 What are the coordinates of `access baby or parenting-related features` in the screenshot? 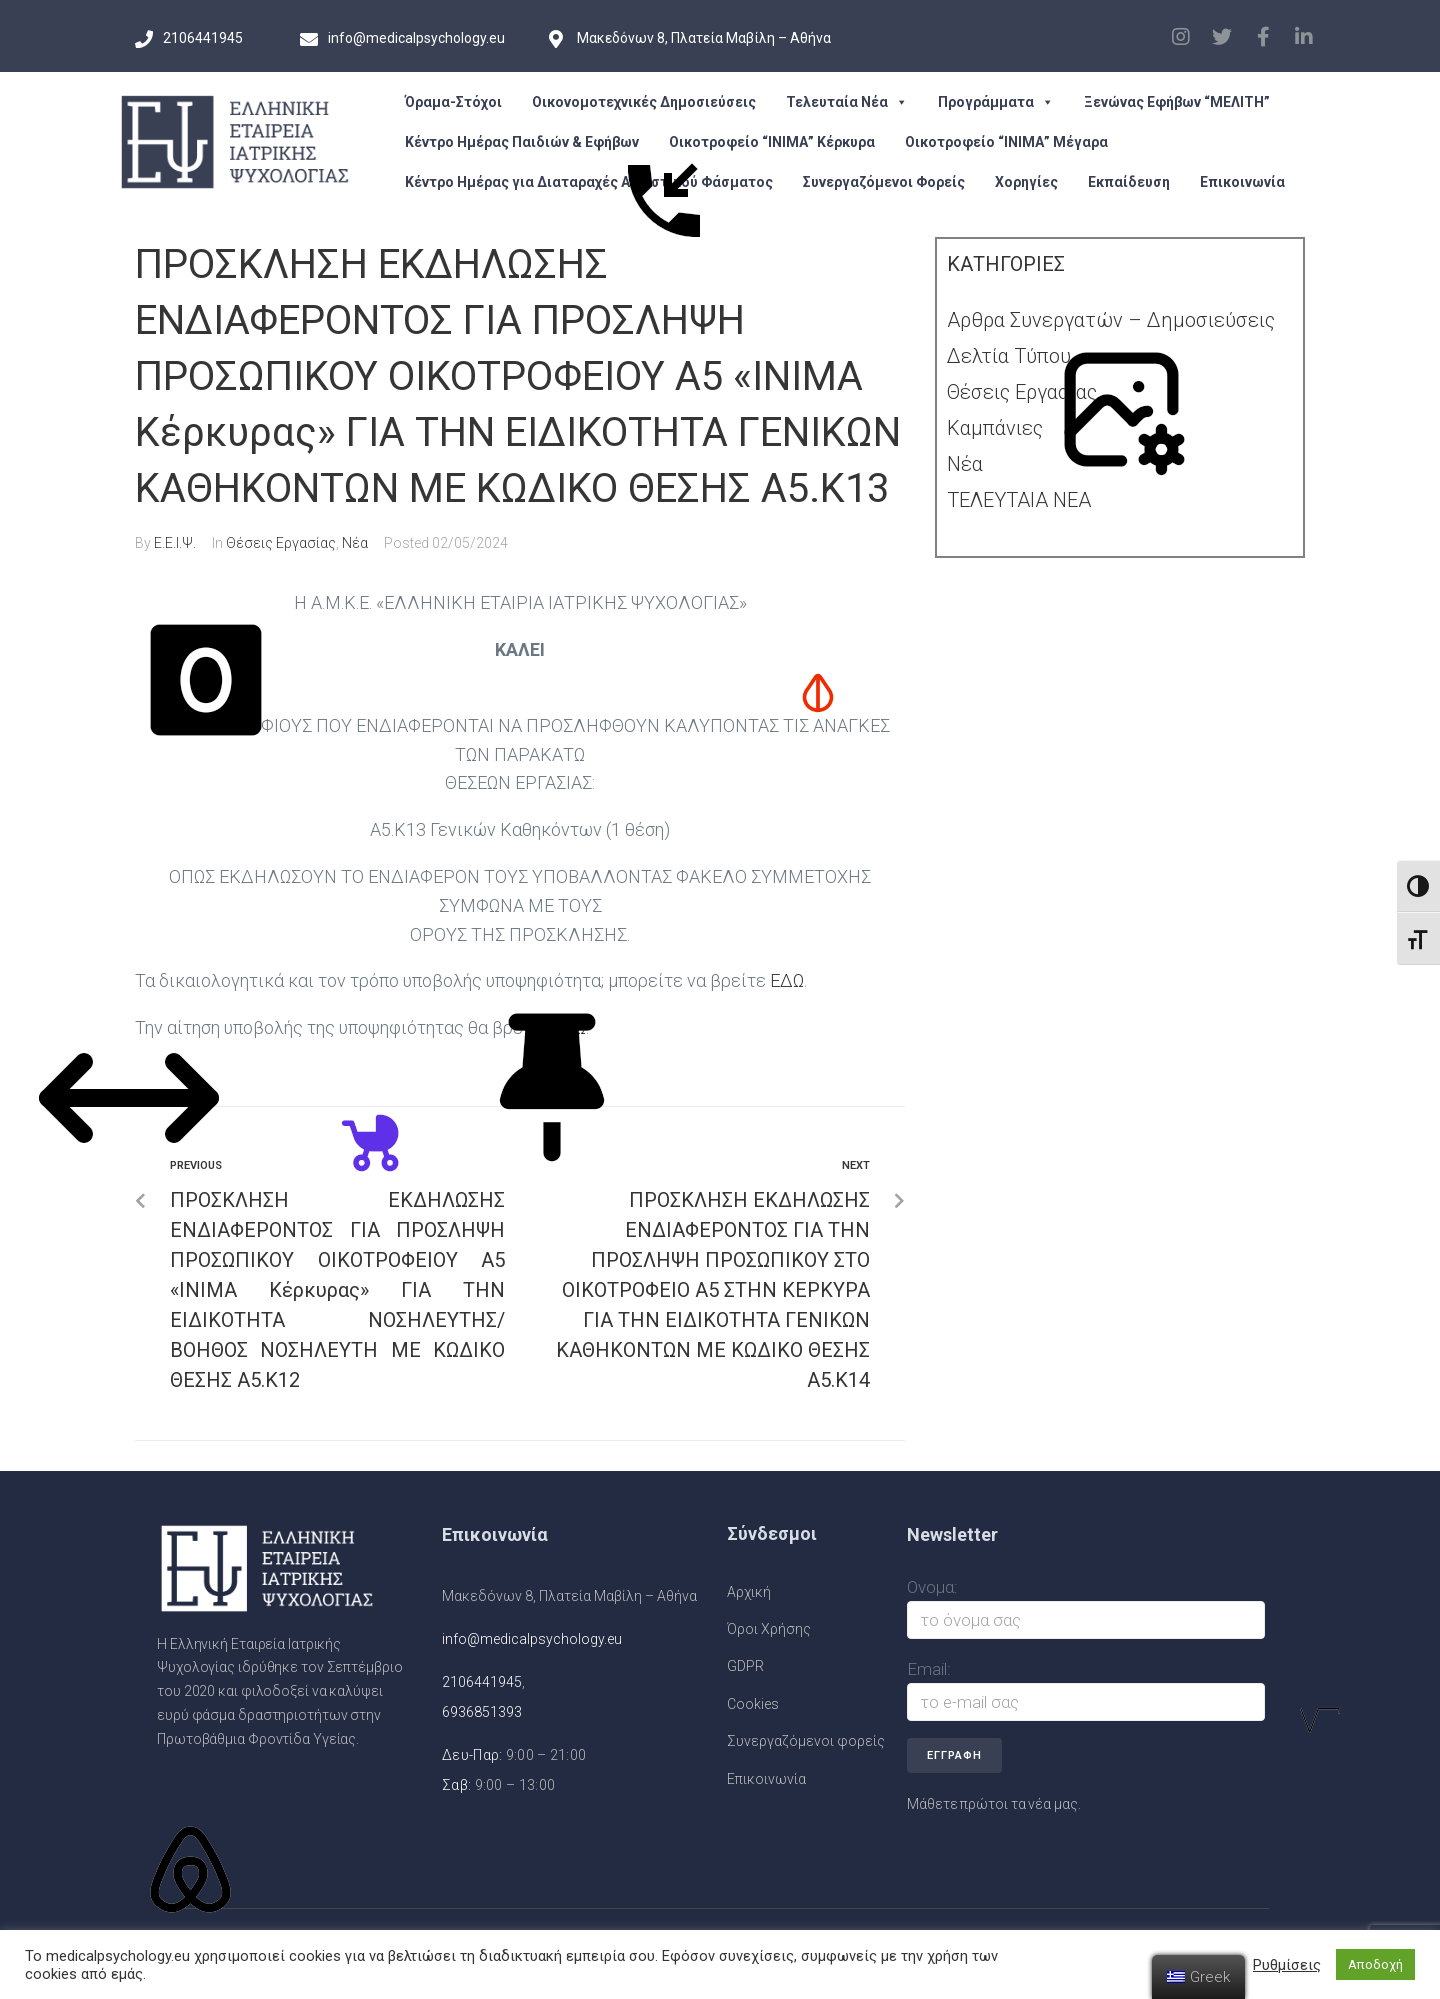 It's located at (373, 1143).